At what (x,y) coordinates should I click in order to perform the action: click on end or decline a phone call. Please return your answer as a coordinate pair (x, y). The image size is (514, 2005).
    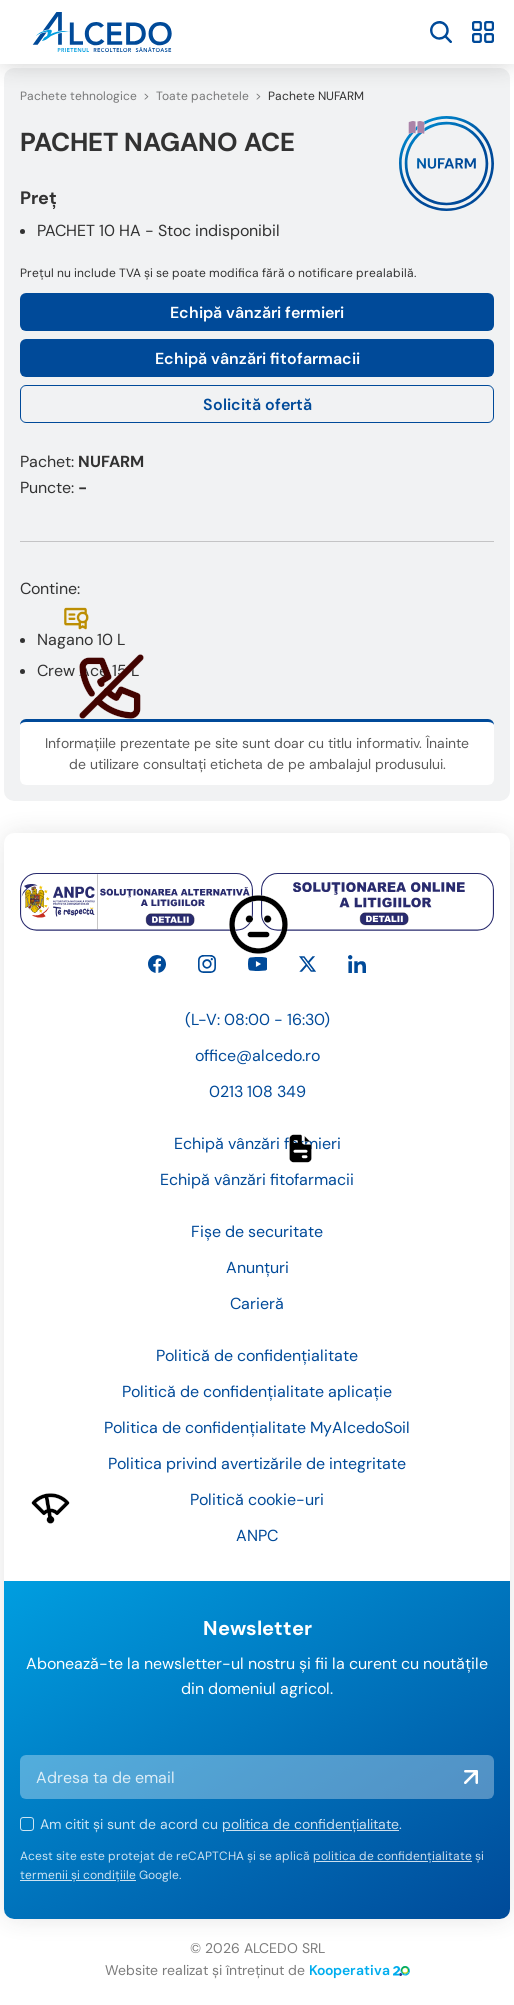
    Looking at the image, I should click on (111, 686).